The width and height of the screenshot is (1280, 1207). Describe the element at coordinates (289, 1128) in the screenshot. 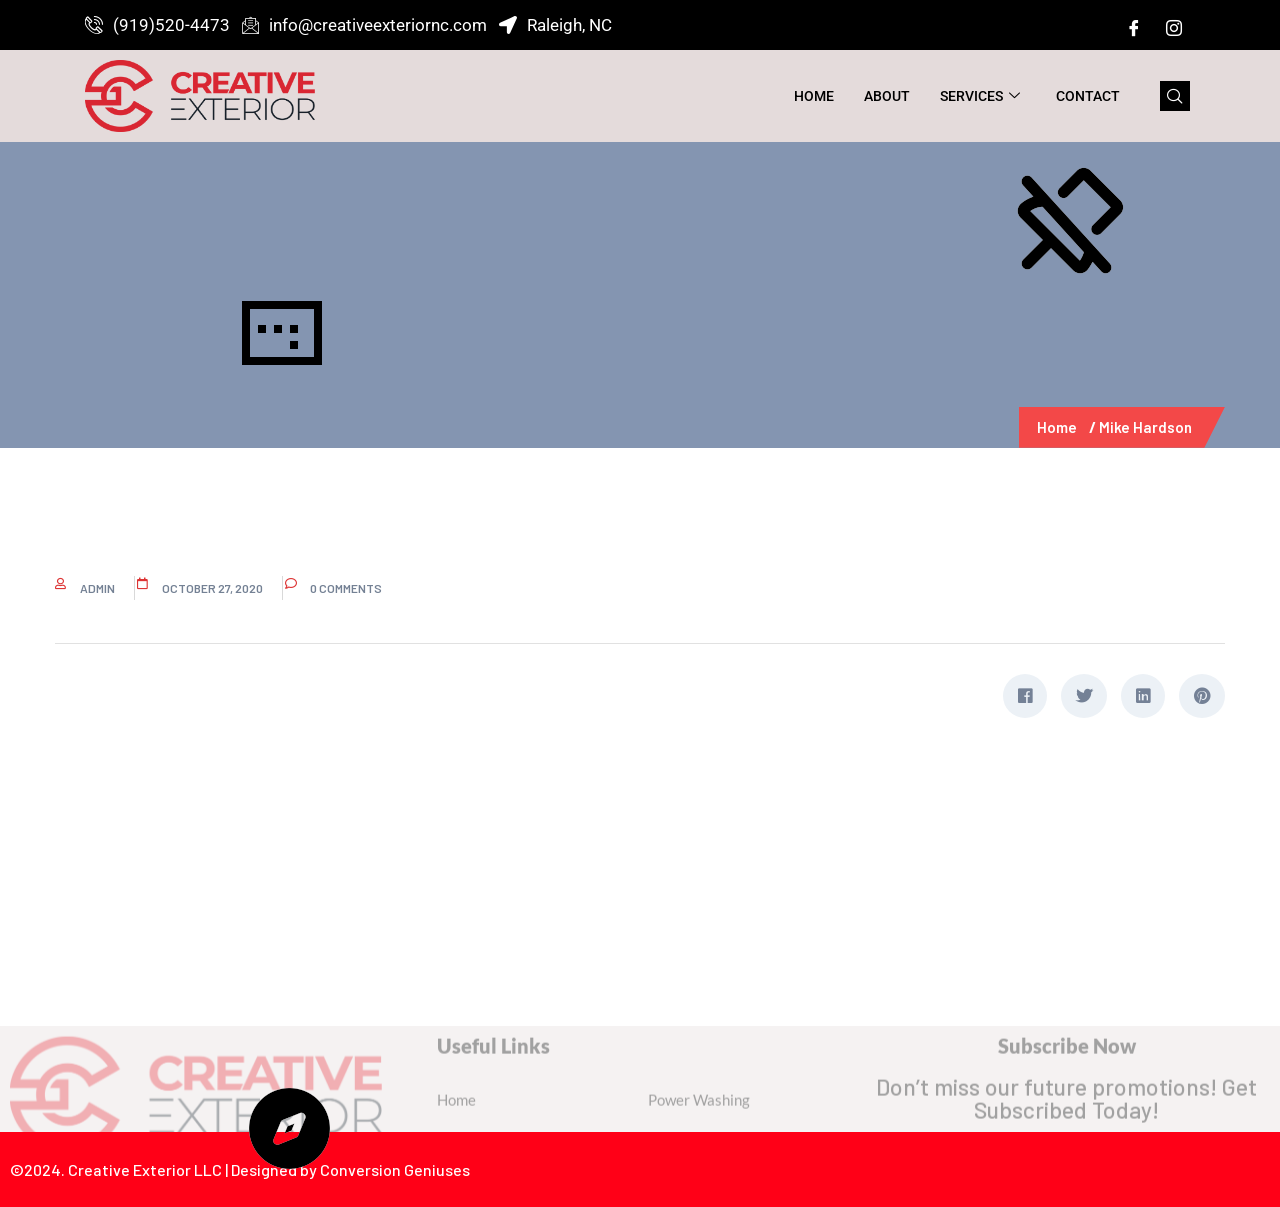

I see `access navigation or directional features` at that location.